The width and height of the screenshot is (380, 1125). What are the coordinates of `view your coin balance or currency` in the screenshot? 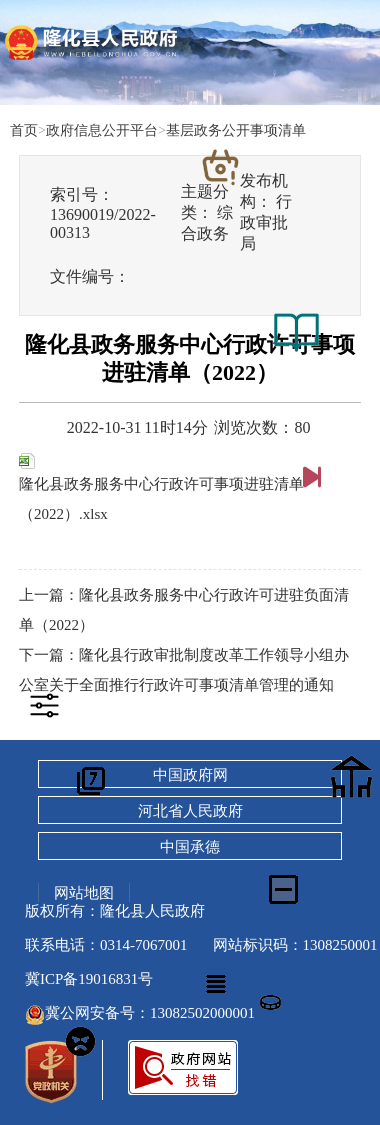 It's located at (270, 1002).